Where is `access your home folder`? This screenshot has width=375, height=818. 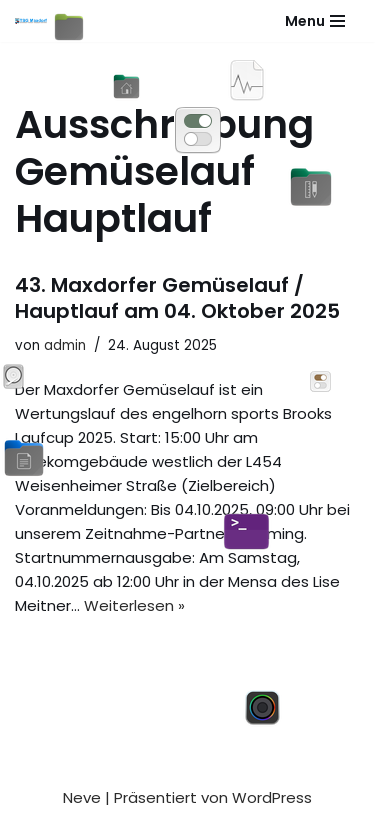 access your home folder is located at coordinates (126, 86).